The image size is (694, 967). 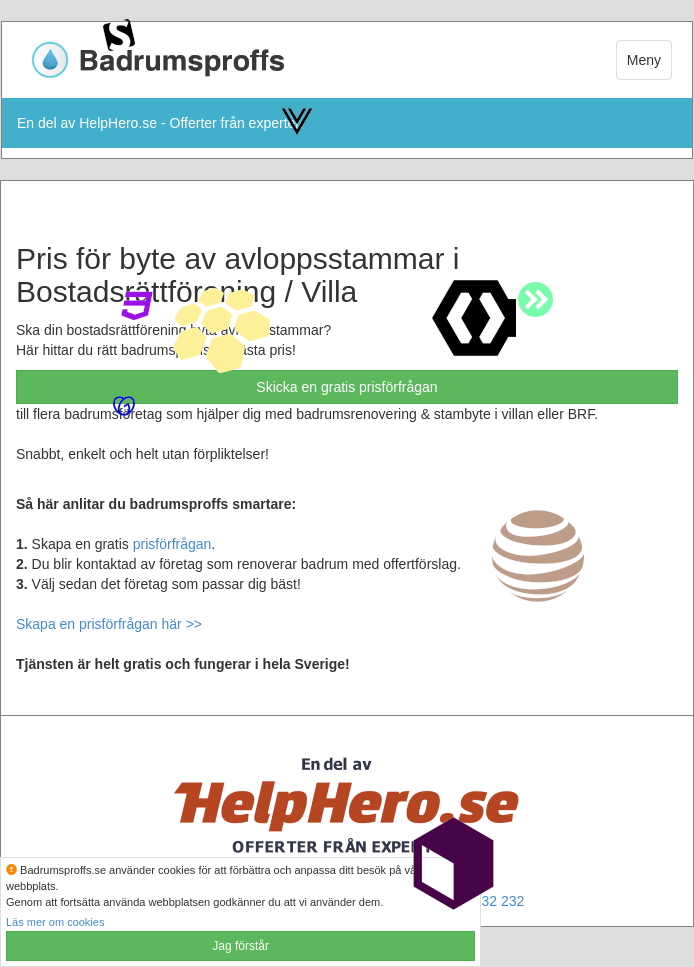 What do you see at coordinates (119, 35) in the screenshot?
I see `visit smashing magazine website` at bounding box center [119, 35].